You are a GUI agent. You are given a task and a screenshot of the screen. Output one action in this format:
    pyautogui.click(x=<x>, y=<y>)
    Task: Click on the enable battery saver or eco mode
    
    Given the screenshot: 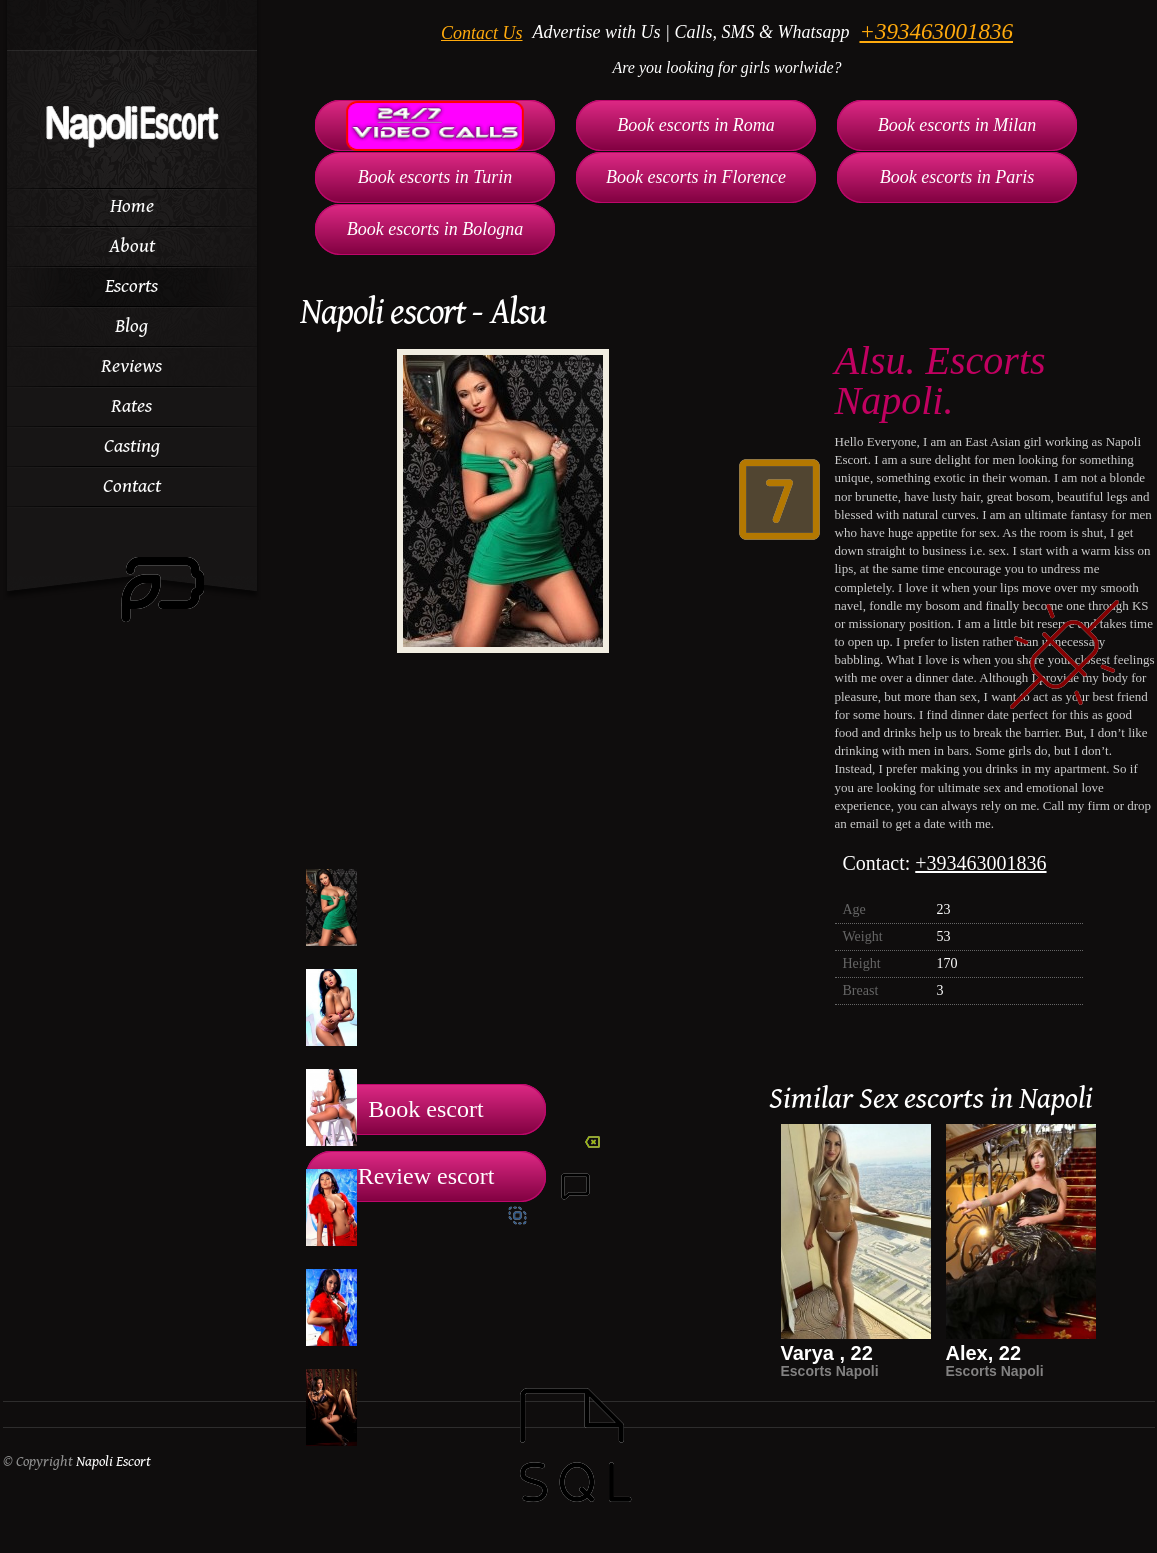 What is the action you would take?
    pyautogui.click(x=165, y=583)
    